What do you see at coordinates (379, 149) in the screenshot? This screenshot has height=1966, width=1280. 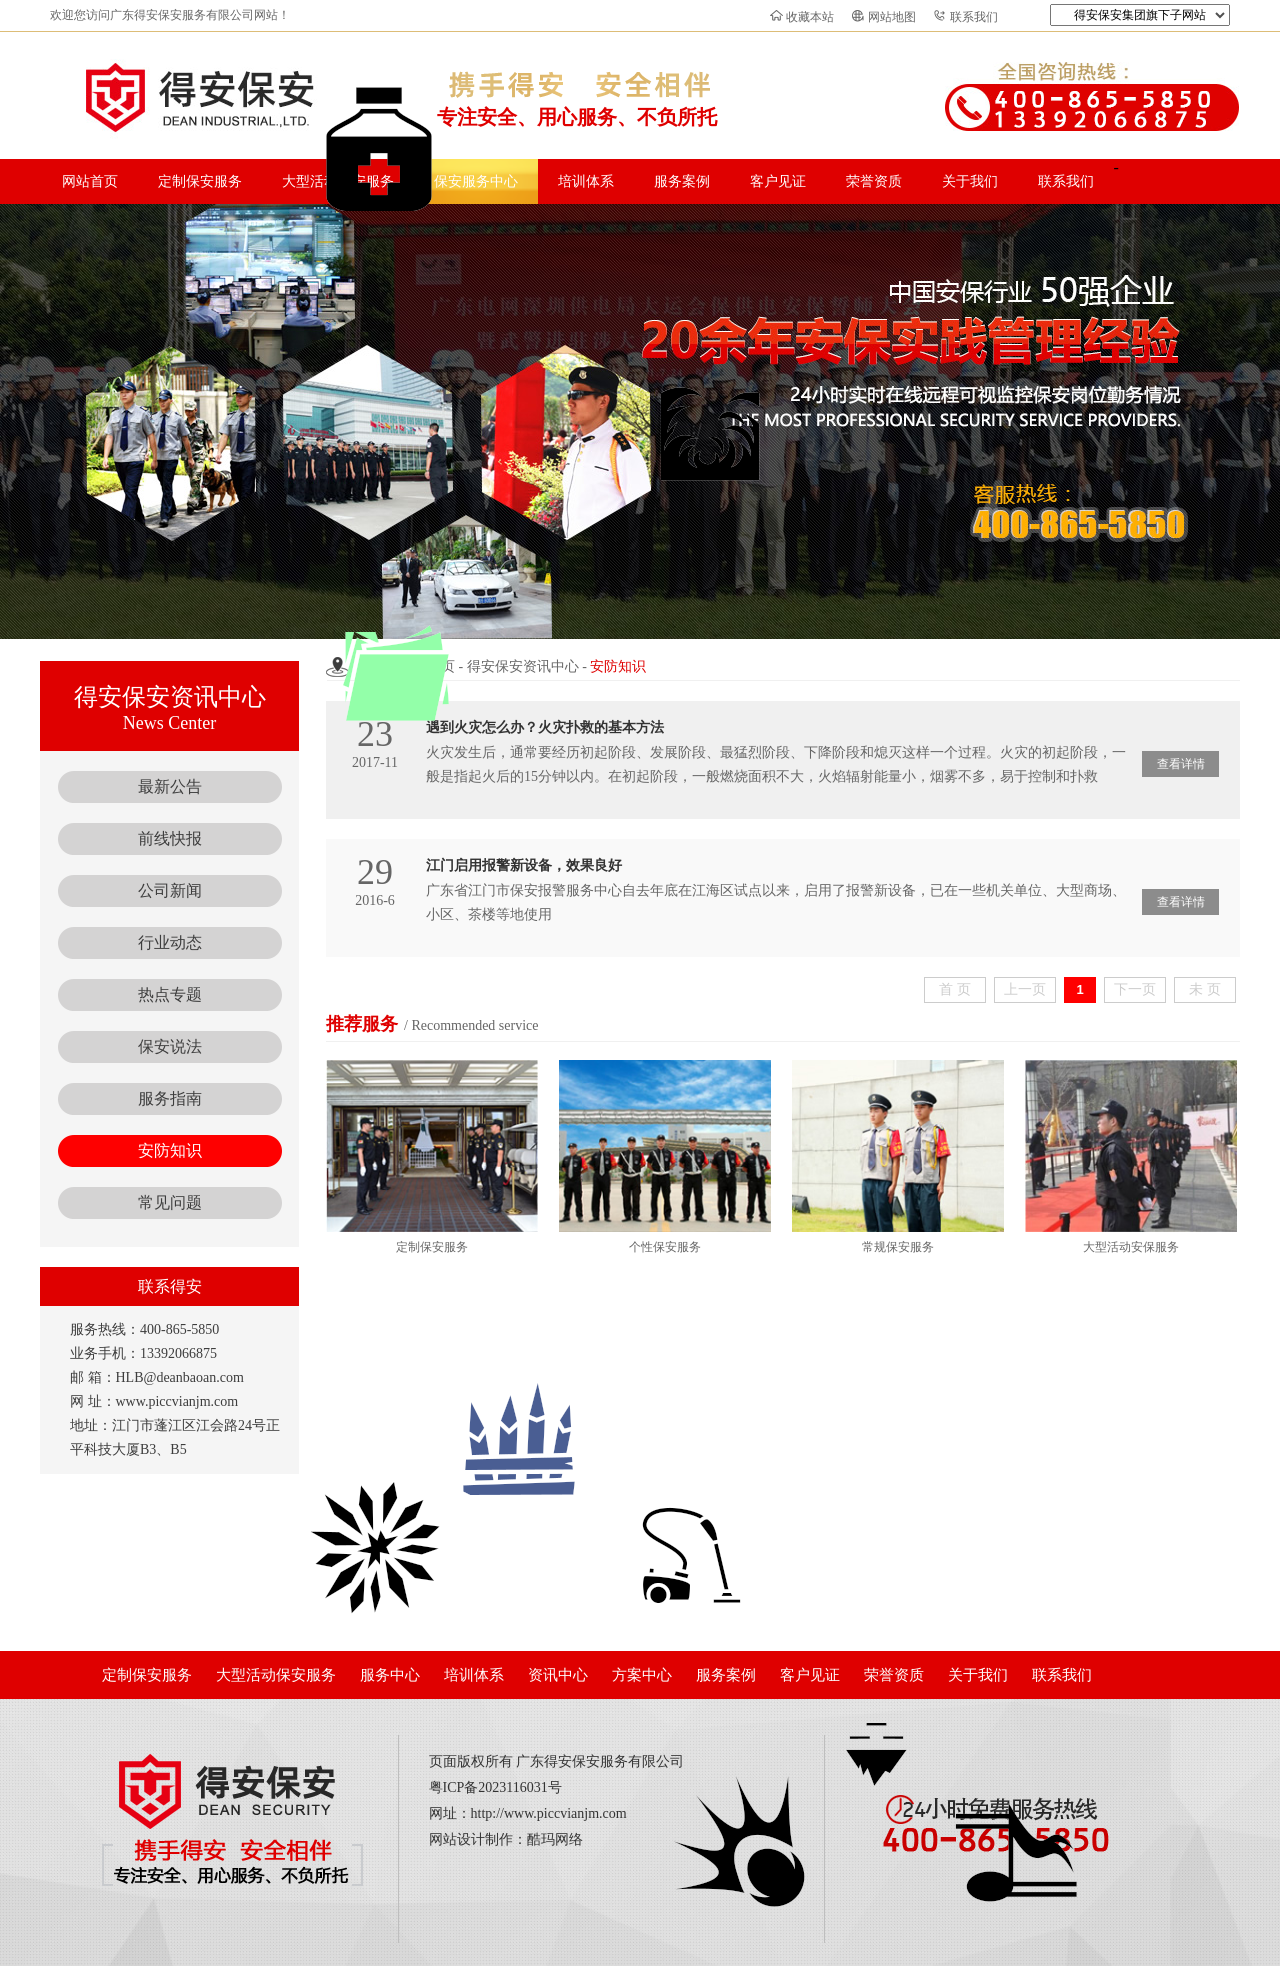 I see `access health or healing items` at bounding box center [379, 149].